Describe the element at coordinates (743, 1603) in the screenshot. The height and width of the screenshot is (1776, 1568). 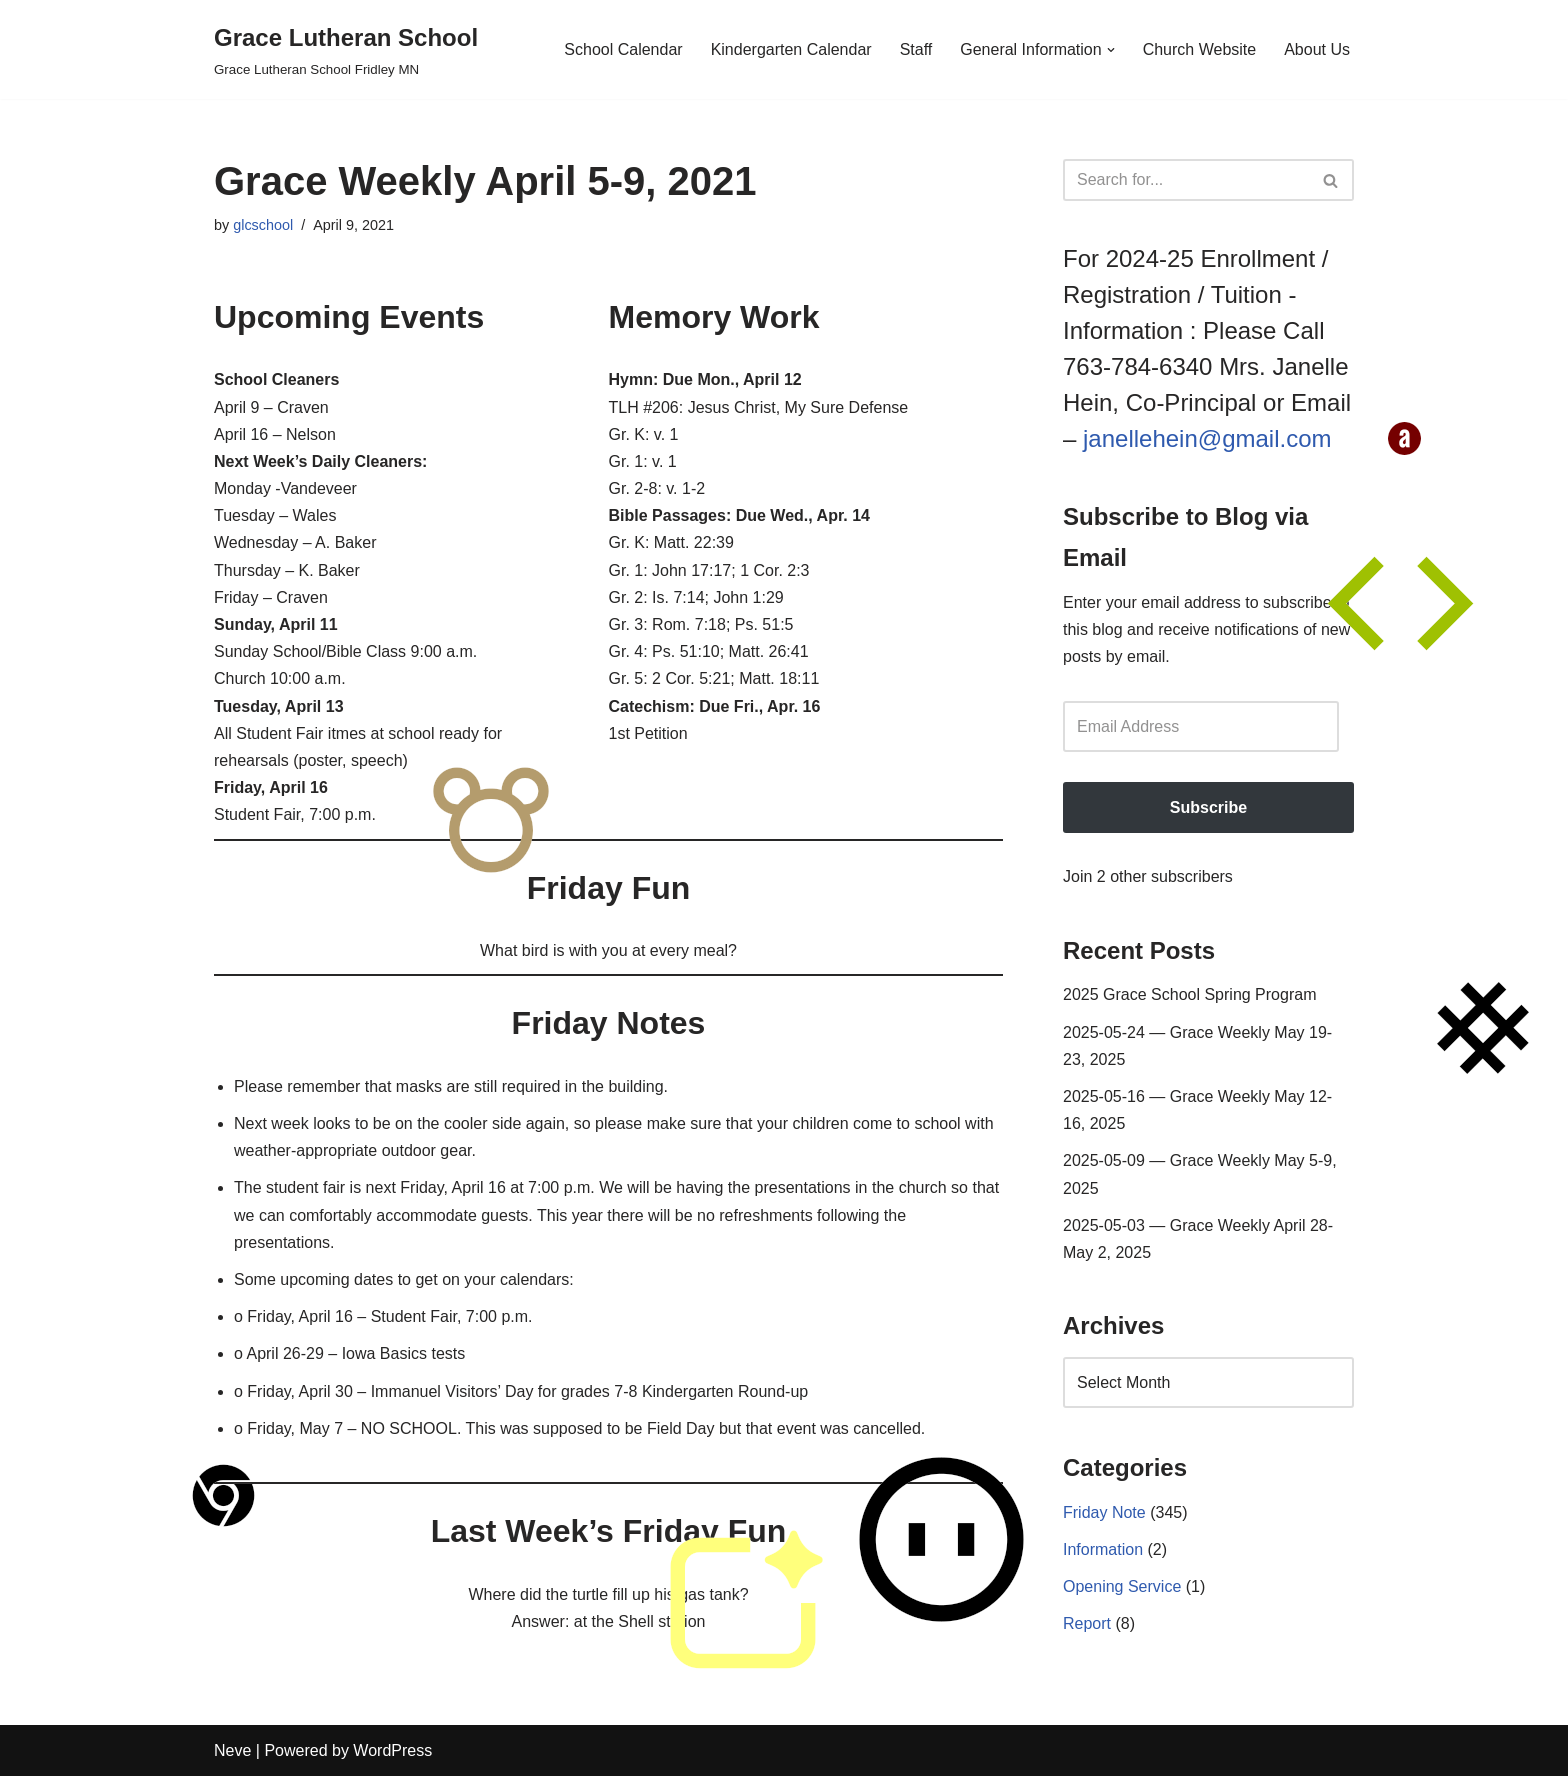
I see `generate content using AI` at that location.